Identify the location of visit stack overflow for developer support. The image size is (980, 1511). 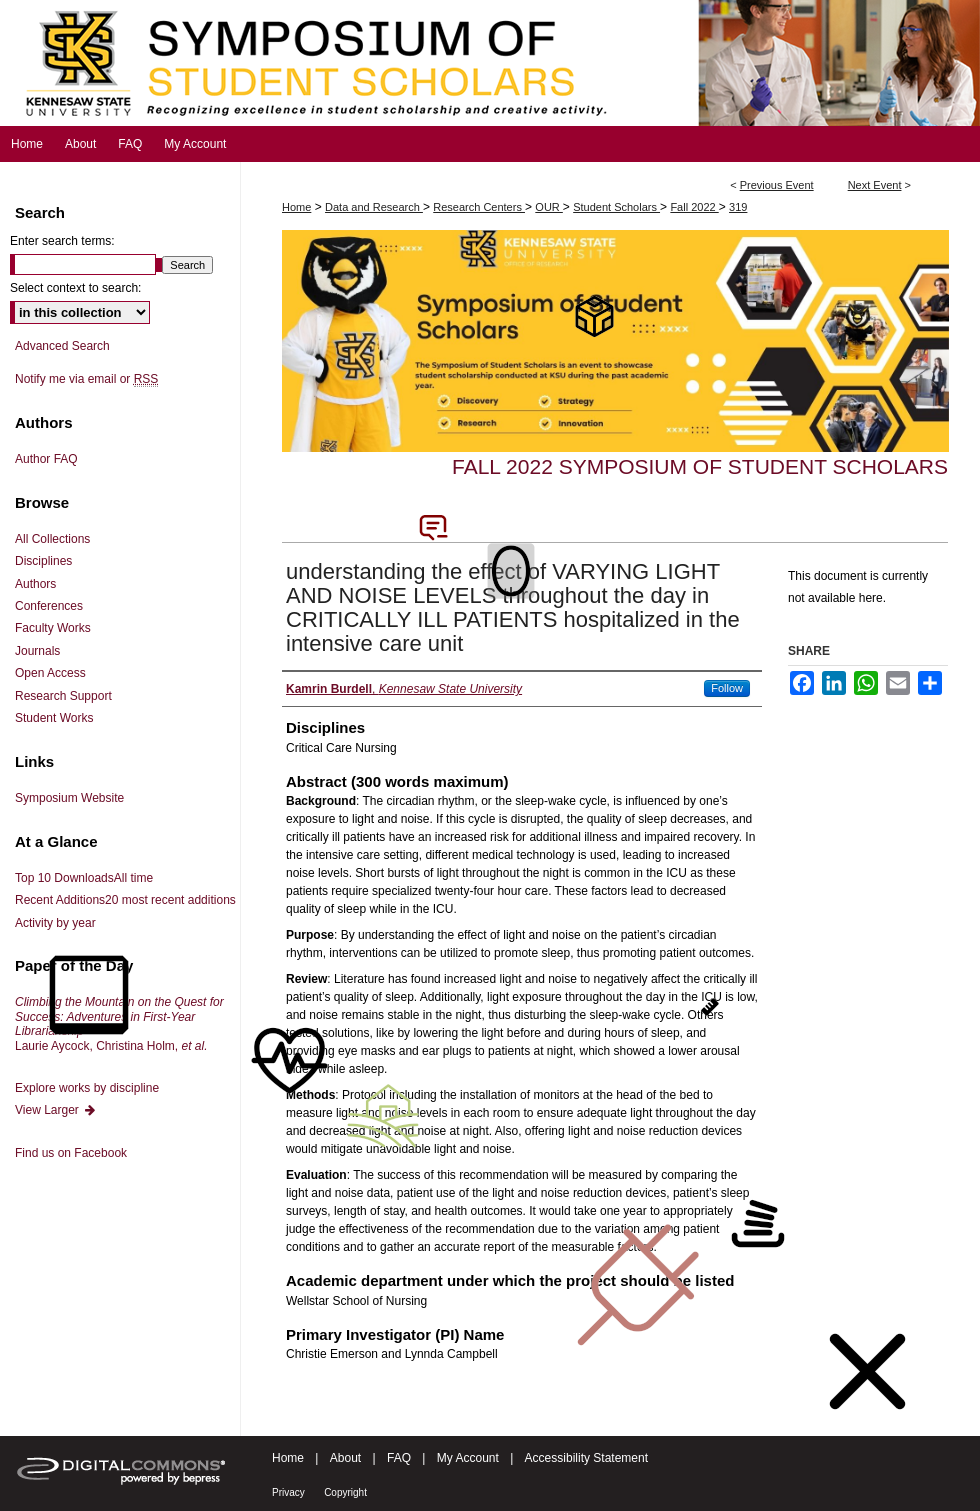
(758, 1221).